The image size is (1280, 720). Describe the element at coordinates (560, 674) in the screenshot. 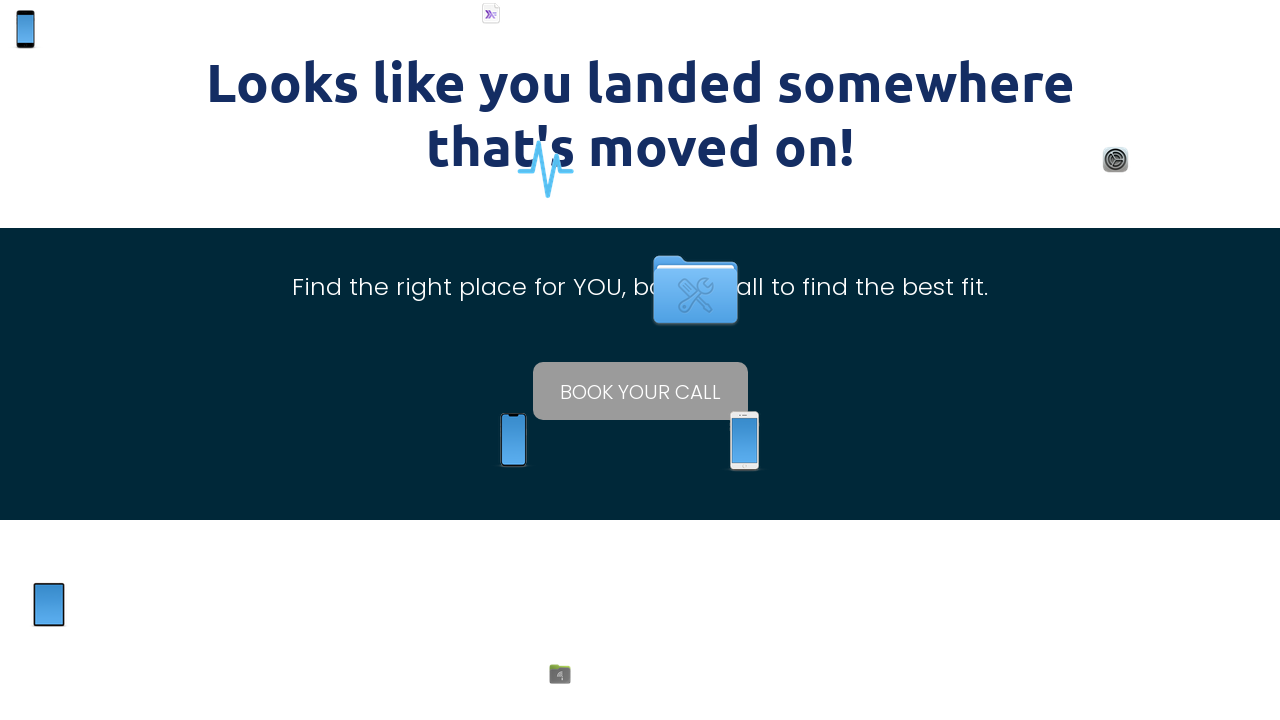

I see `open insync cloud sync folder` at that location.